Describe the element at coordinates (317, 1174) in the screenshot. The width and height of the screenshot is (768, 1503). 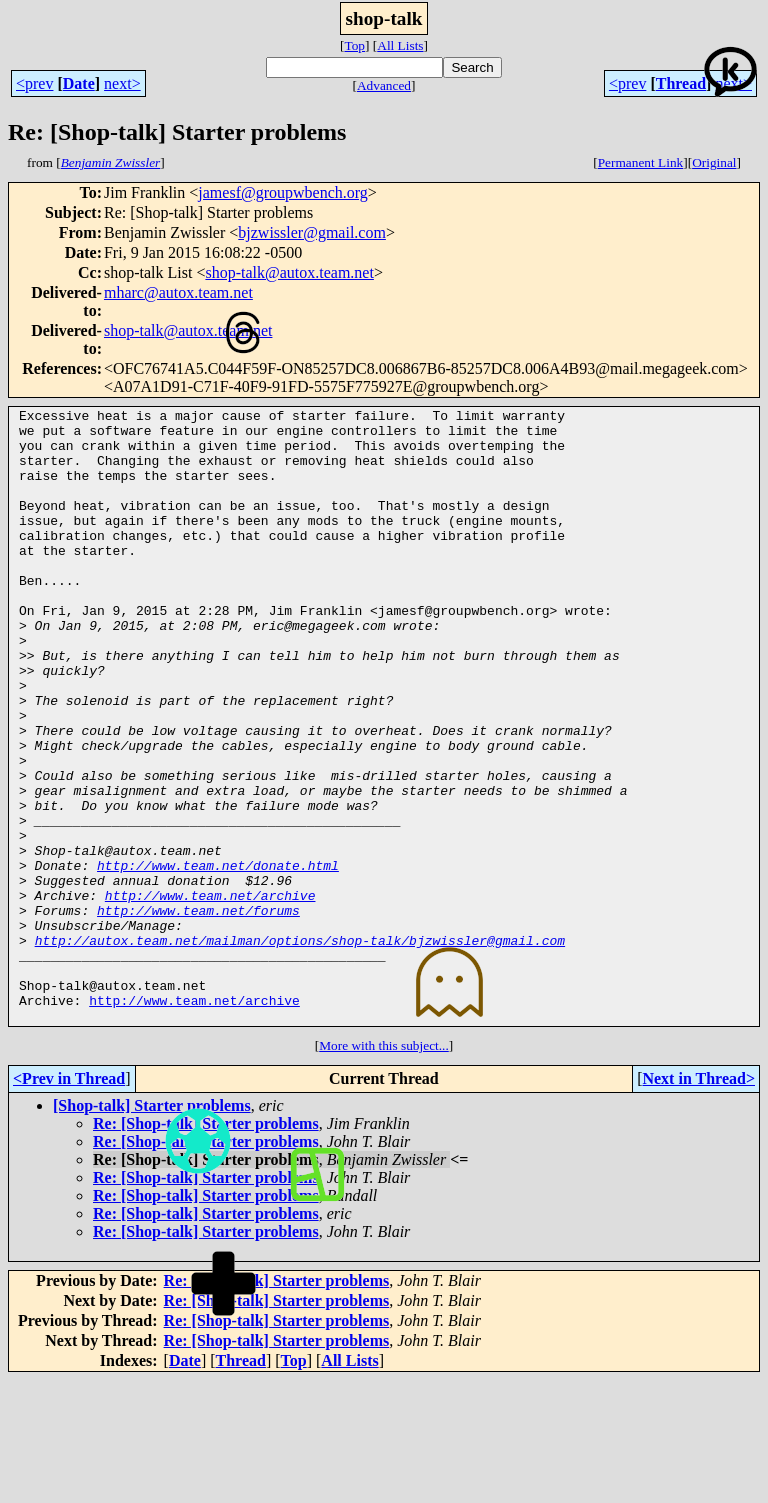
I see `switch to collage layout view` at that location.